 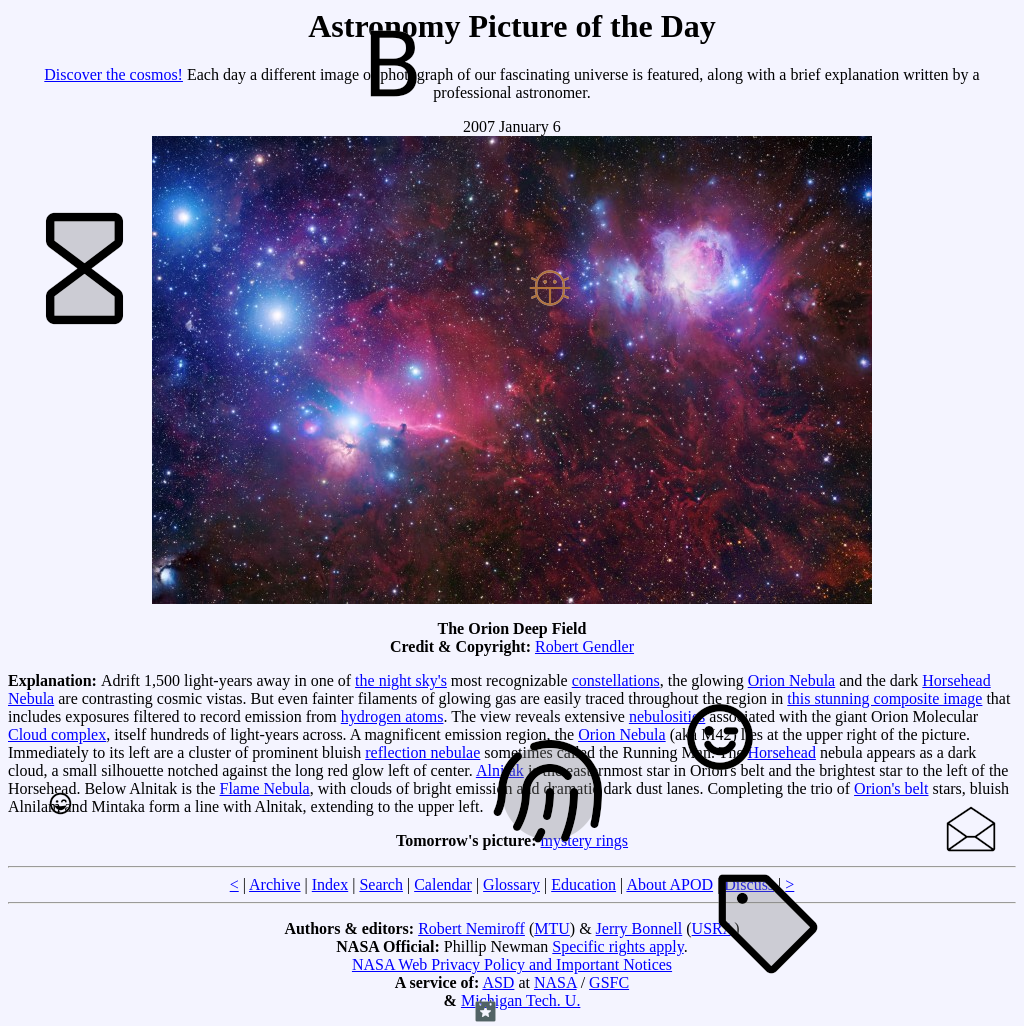 What do you see at coordinates (550, 288) in the screenshot?
I see `report a bug or issue` at bounding box center [550, 288].